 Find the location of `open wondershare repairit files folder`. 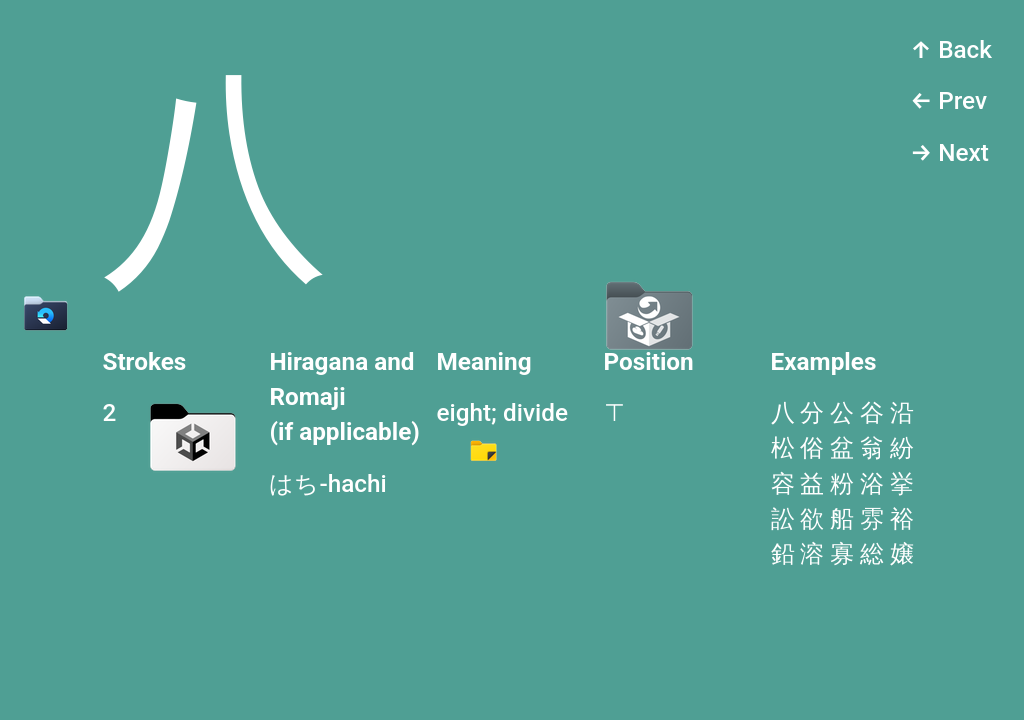

open wondershare repairit files folder is located at coordinates (45, 314).